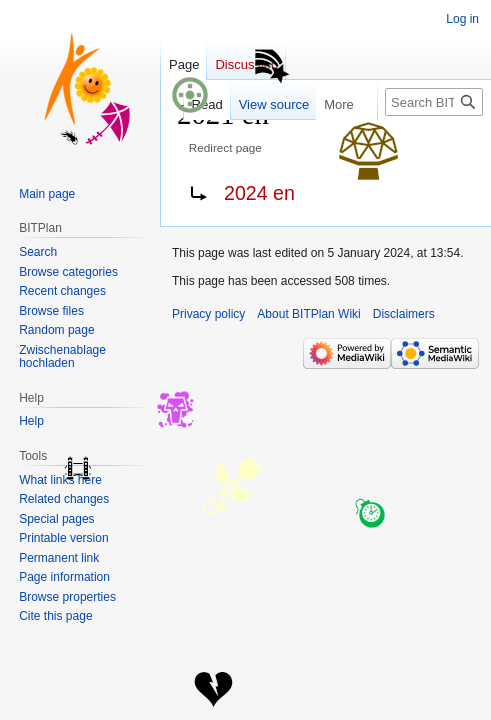  Describe the element at coordinates (69, 138) in the screenshot. I see `indicates a speed boost or acceleration power-up` at that location.